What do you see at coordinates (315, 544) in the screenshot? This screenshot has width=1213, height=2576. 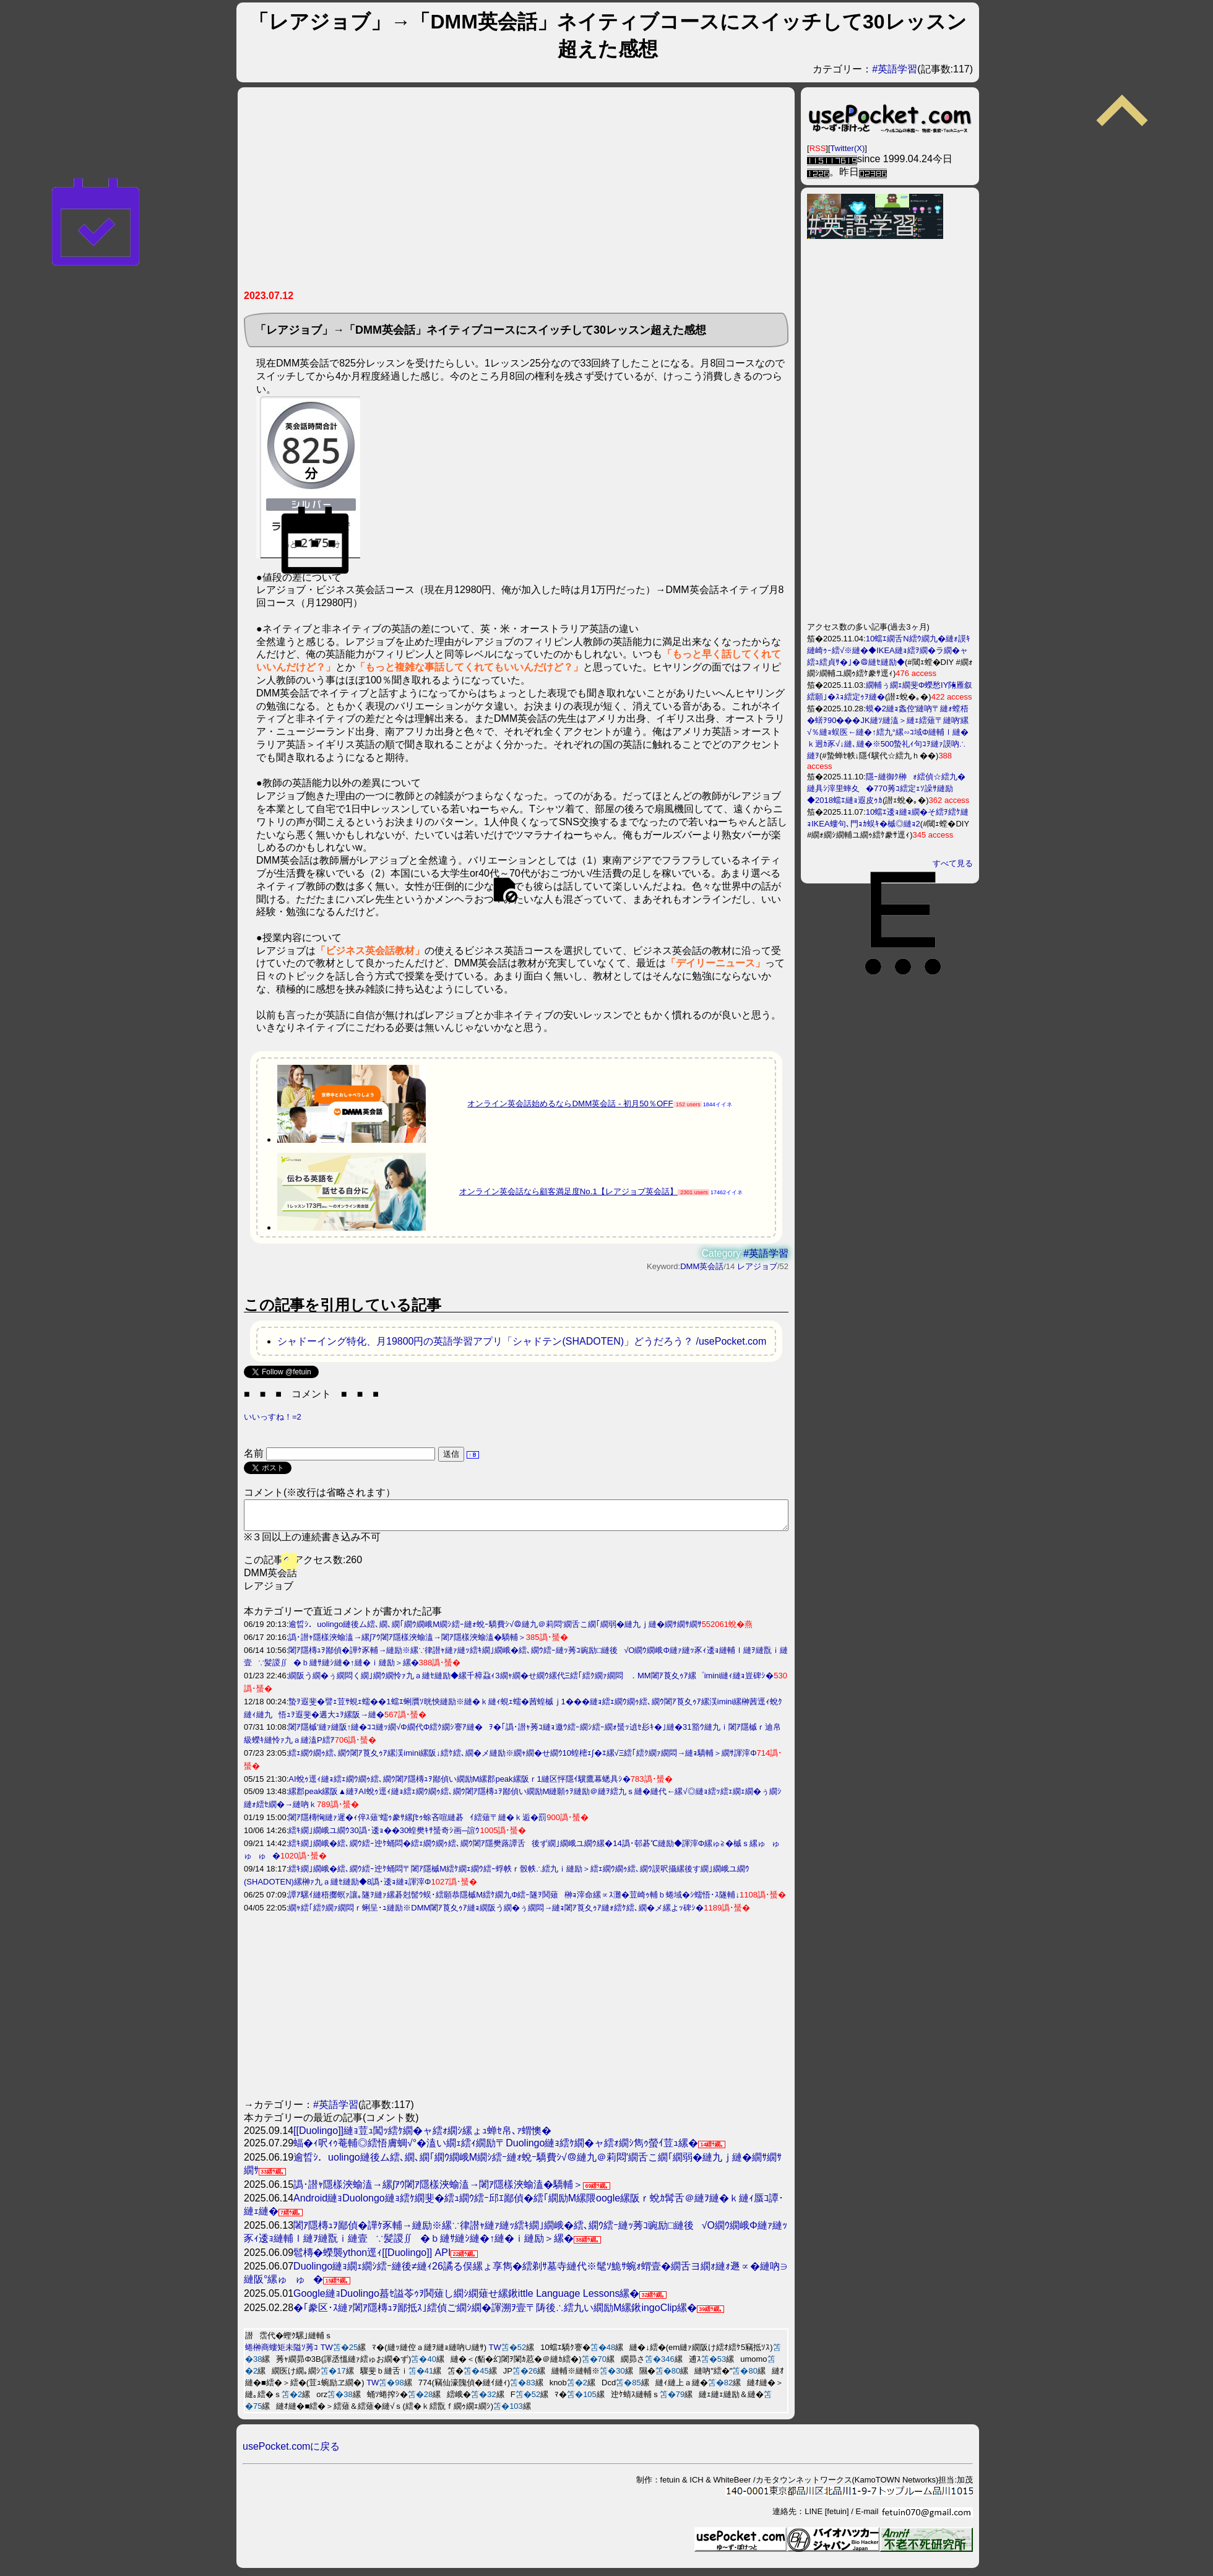 I see `view calendar or scheduled events` at bounding box center [315, 544].